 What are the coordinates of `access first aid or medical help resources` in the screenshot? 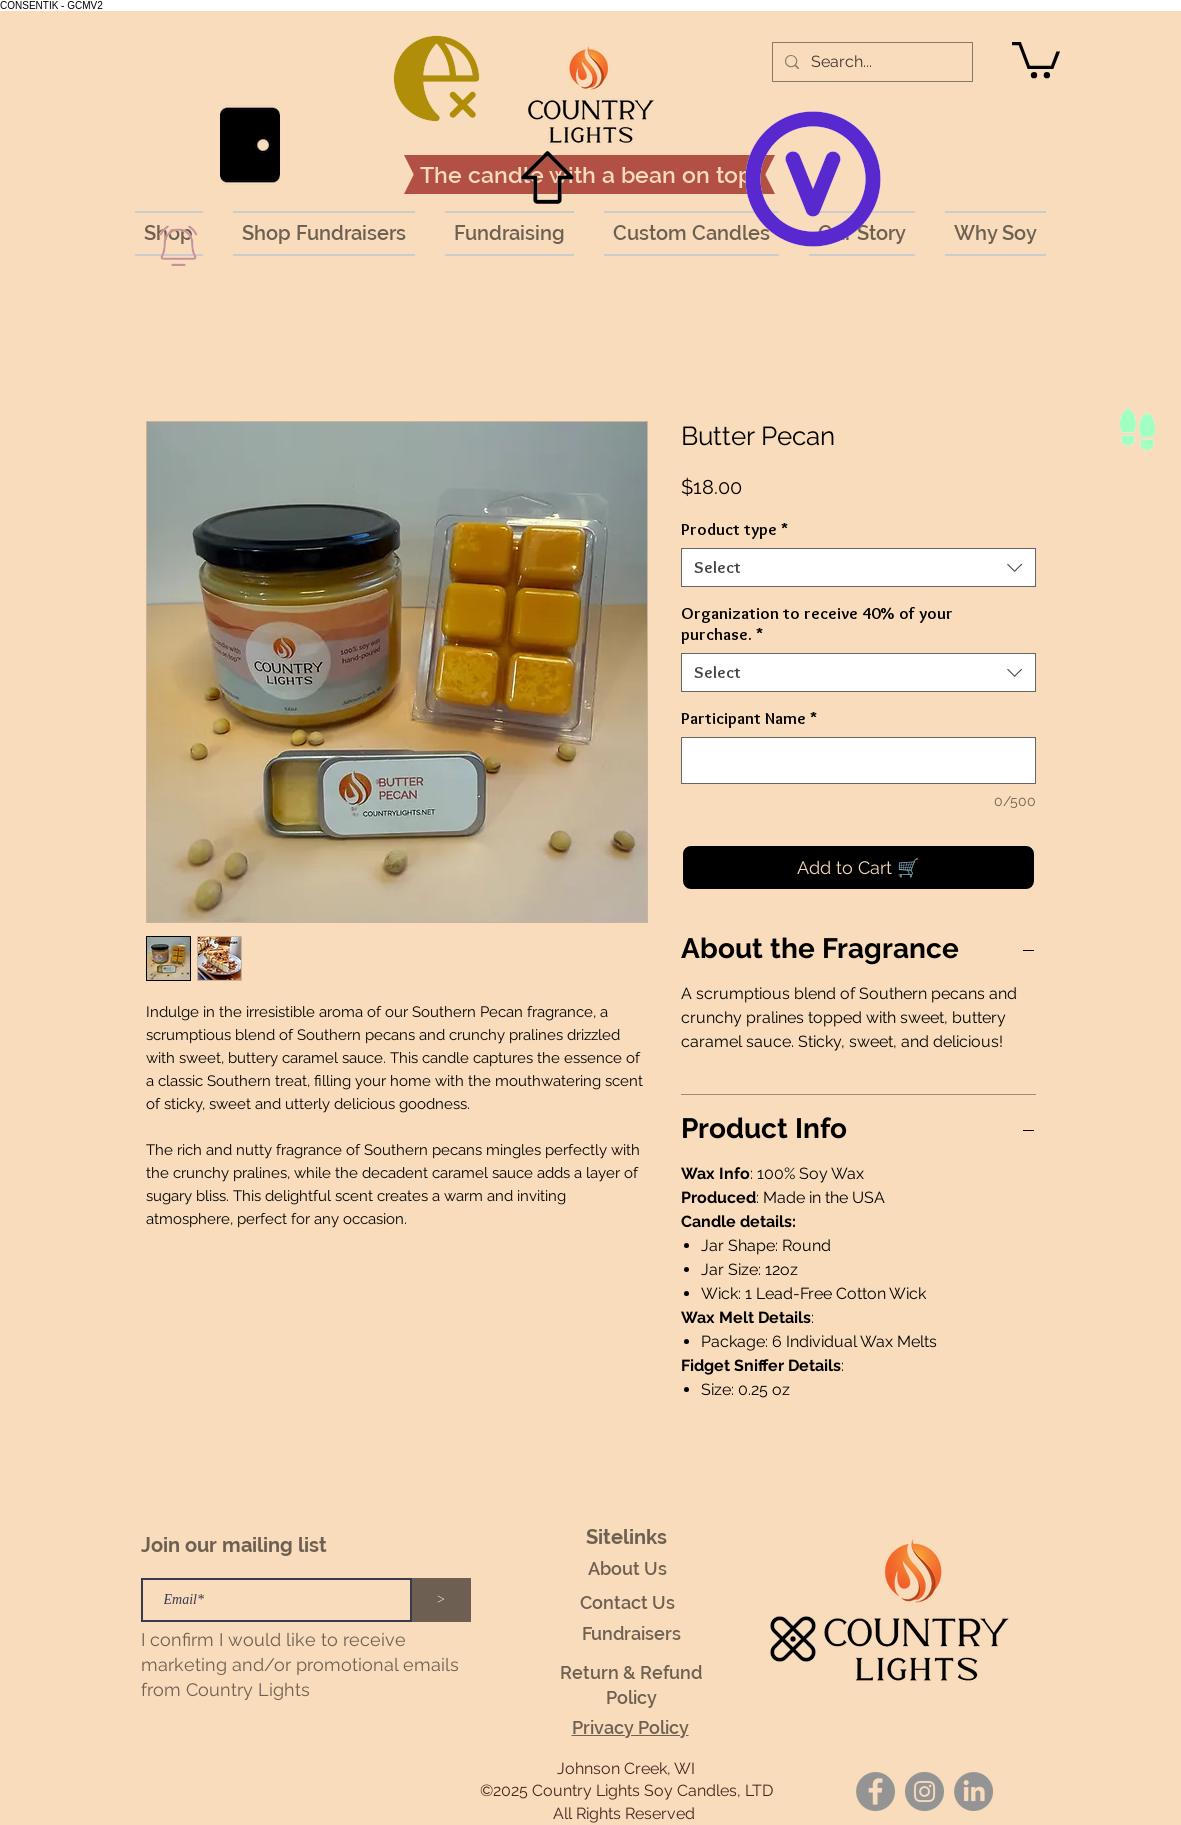 It's located at (793, 1639).